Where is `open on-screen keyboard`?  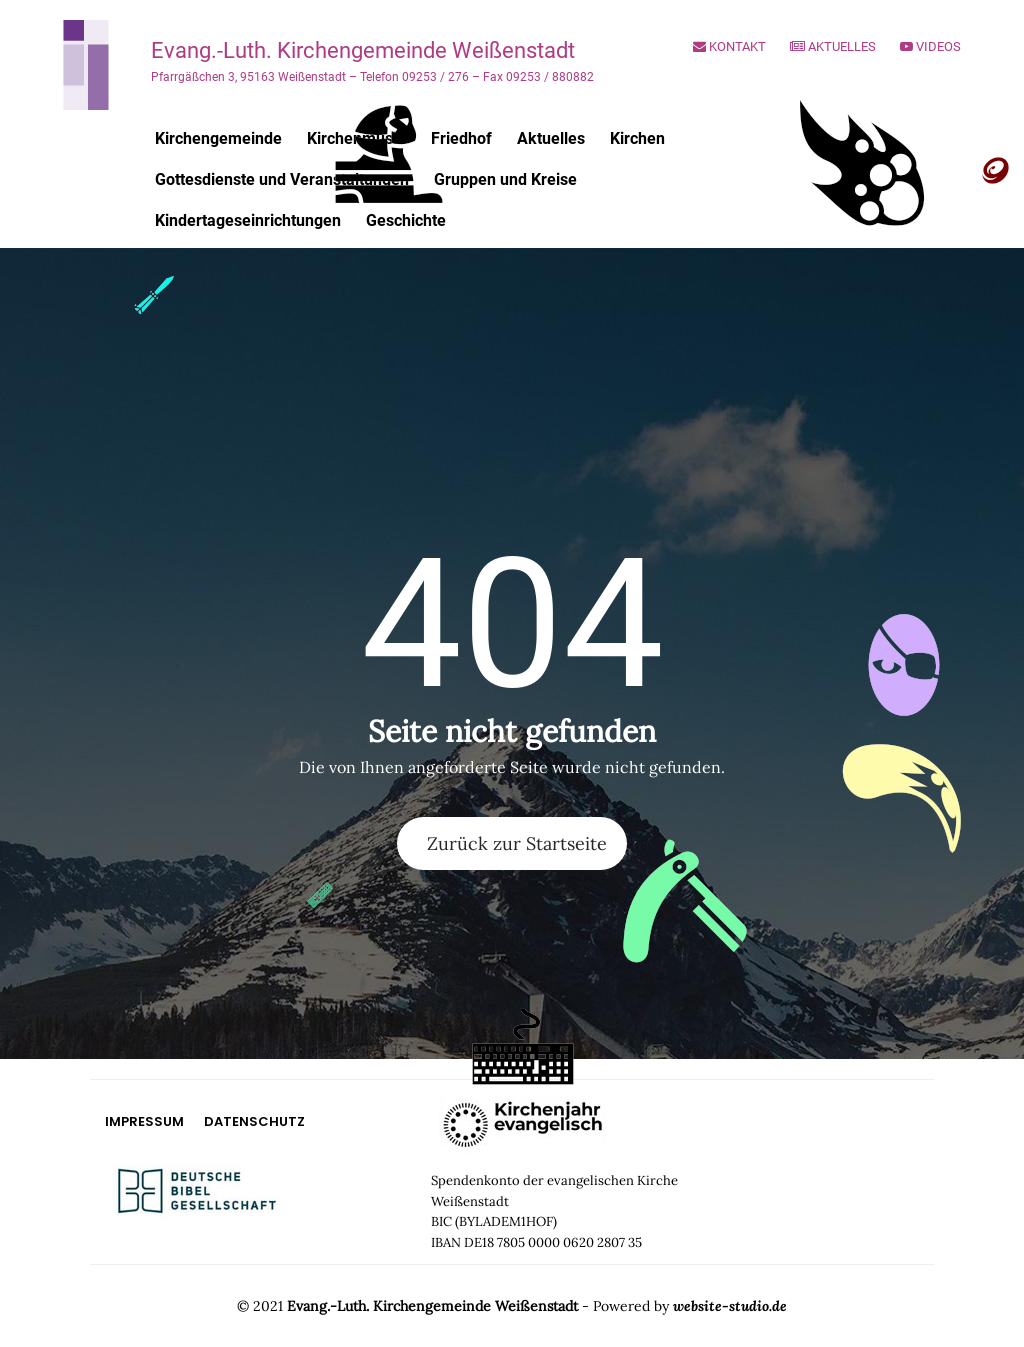 open on-screen keyboard is located at coordinates (523, 1064).